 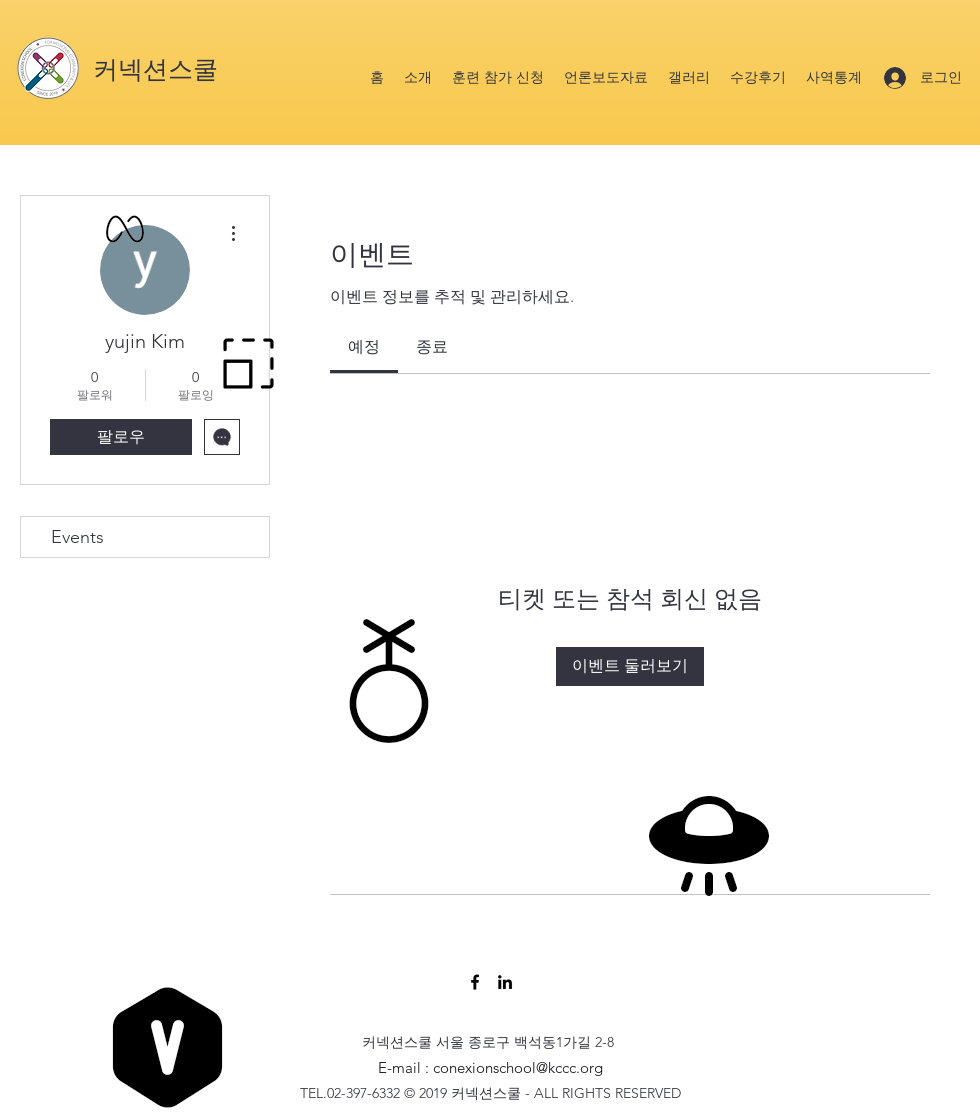 What do you see at coordinates (125, 229) in the screenshot?
I see `meta company logo` at bounding box center [125, 229].